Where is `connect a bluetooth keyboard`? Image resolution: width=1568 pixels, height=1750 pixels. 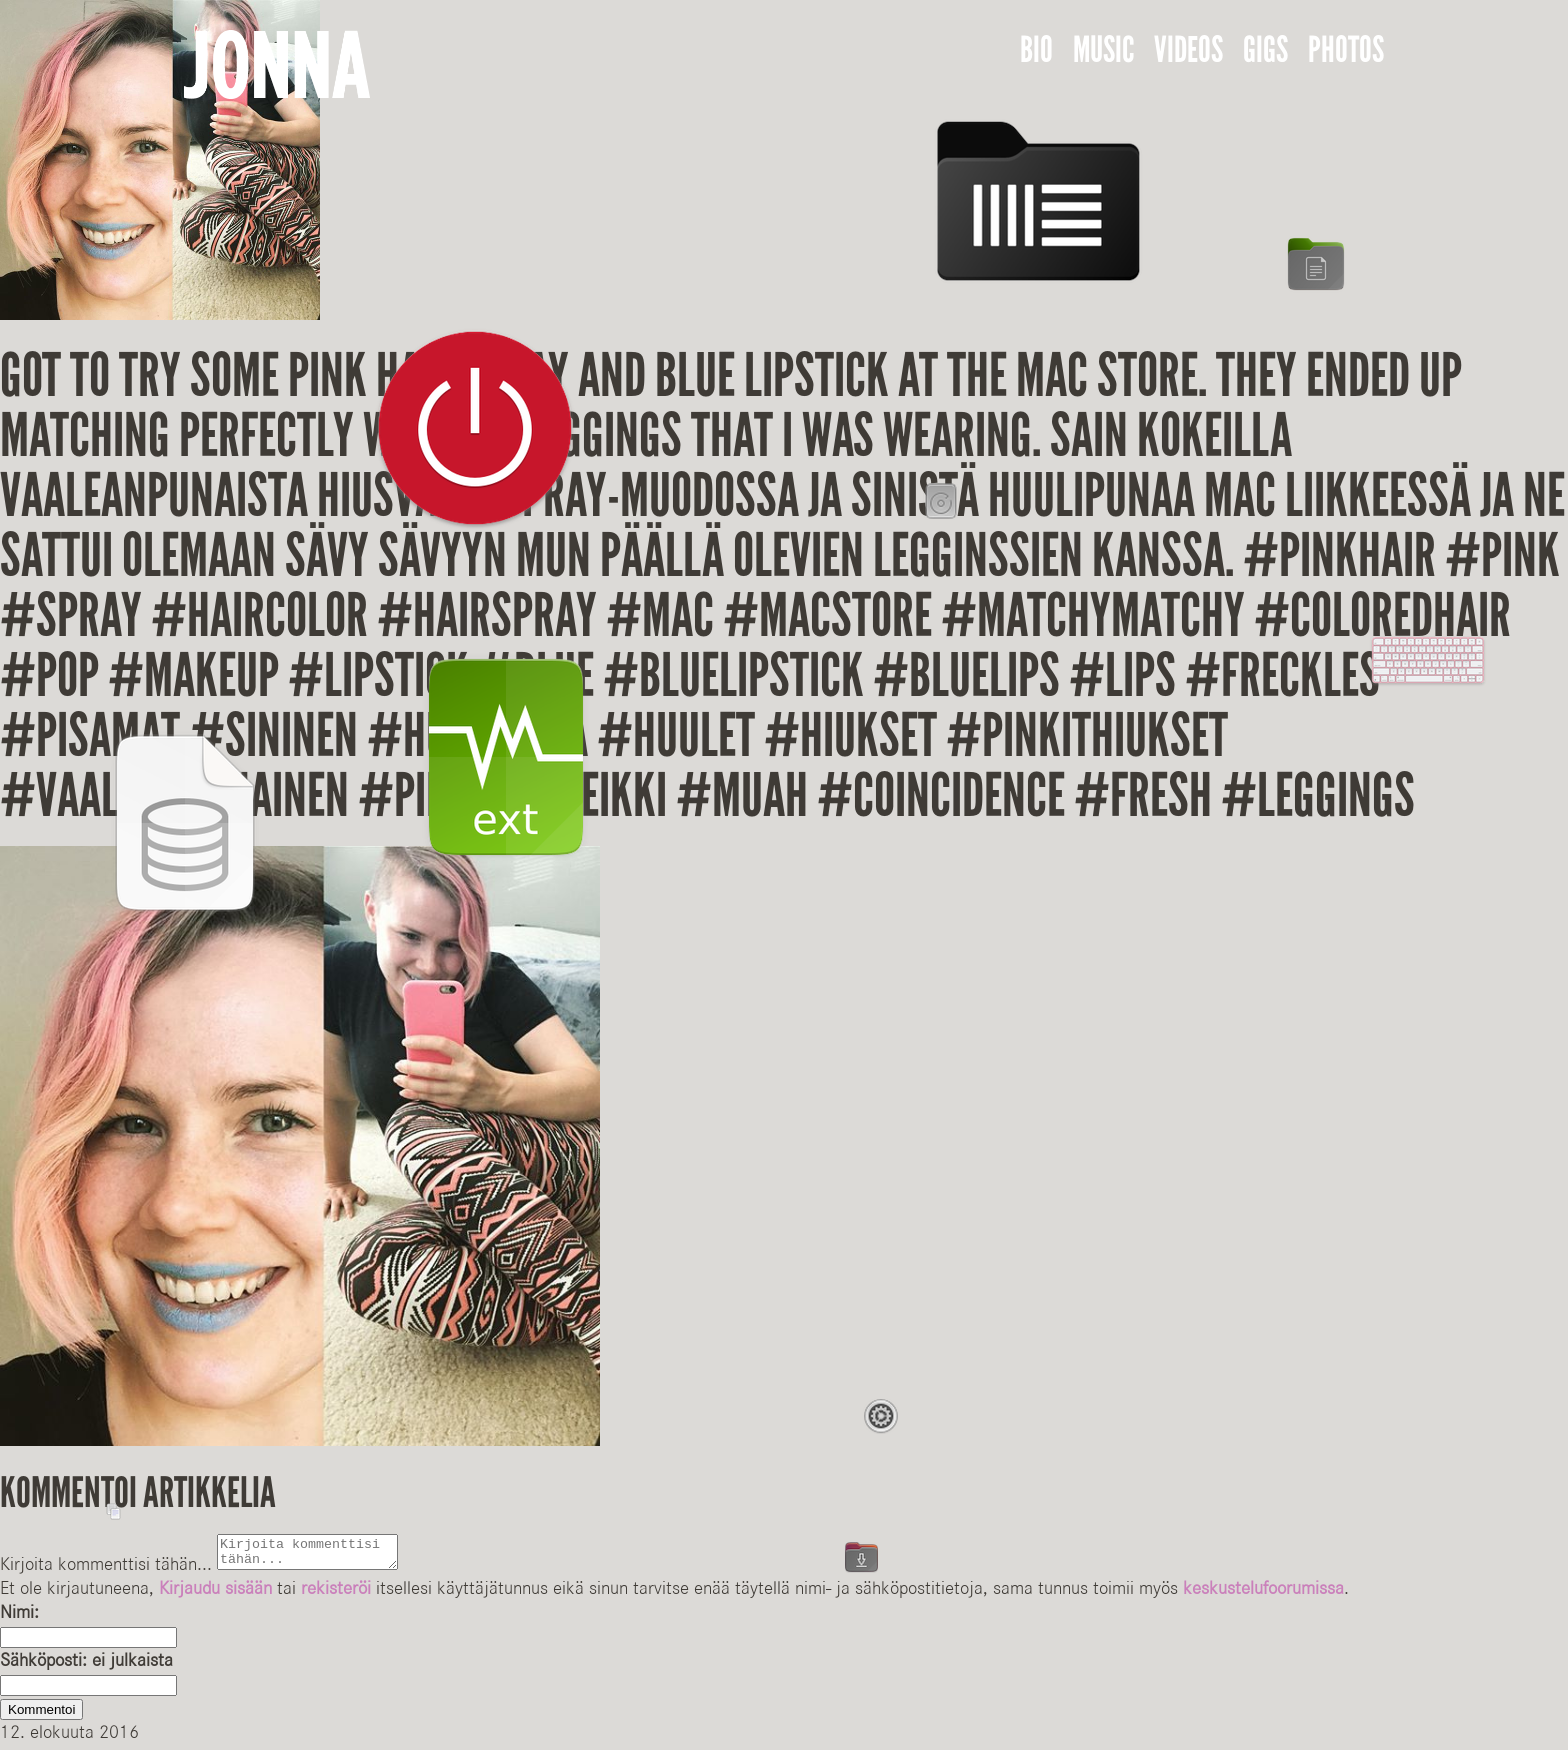
connect a bluetooth keyboard is located at coordinates (1428, 660).